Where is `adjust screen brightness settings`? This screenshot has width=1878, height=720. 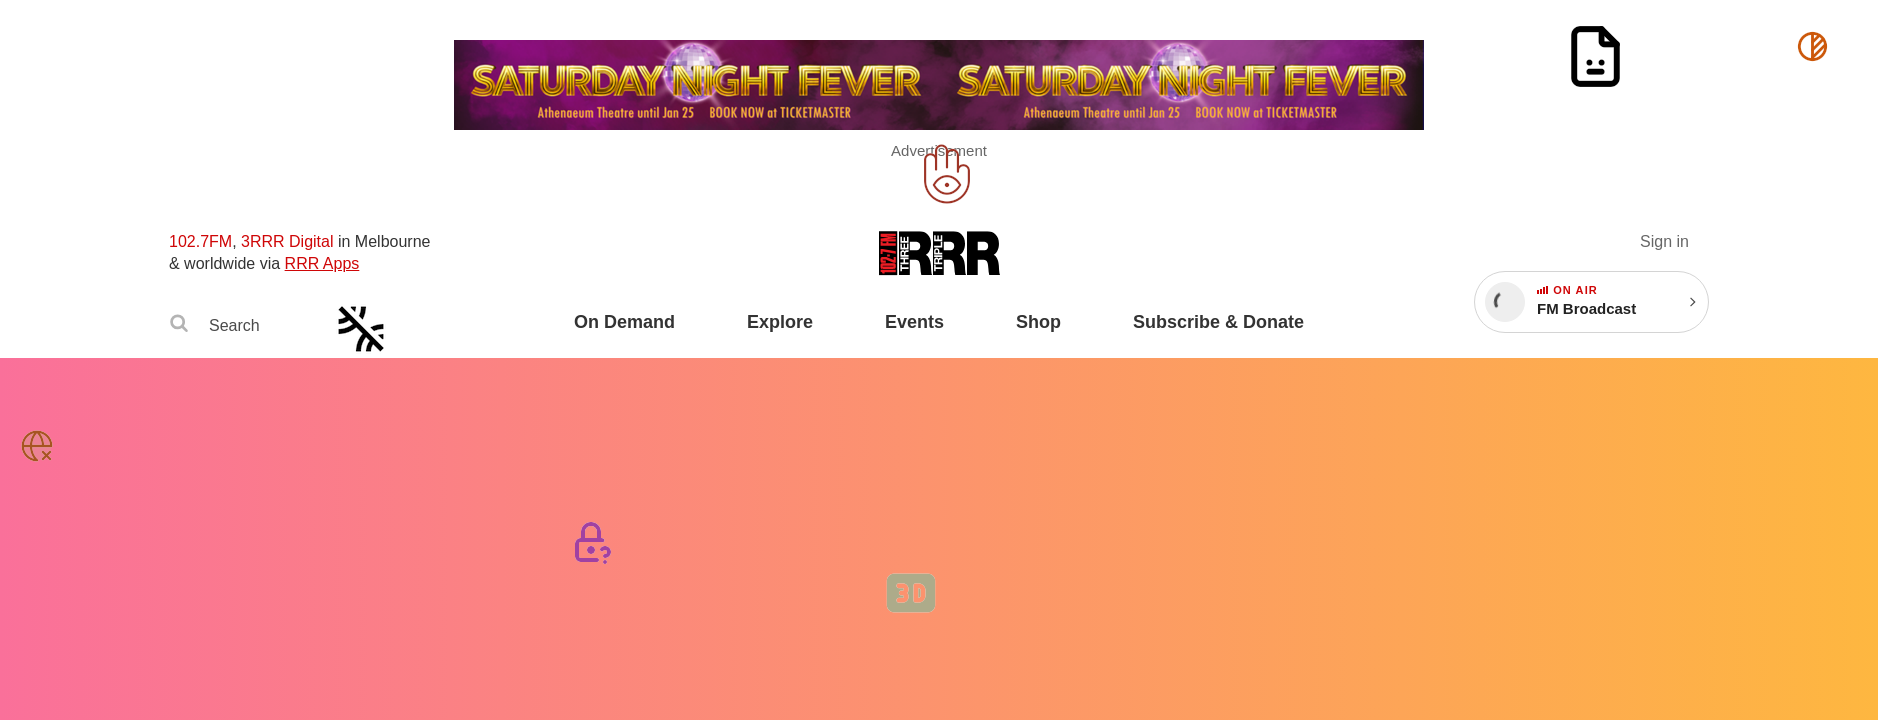 adjust screen brightness settings is located at coordinates (1812, 46).